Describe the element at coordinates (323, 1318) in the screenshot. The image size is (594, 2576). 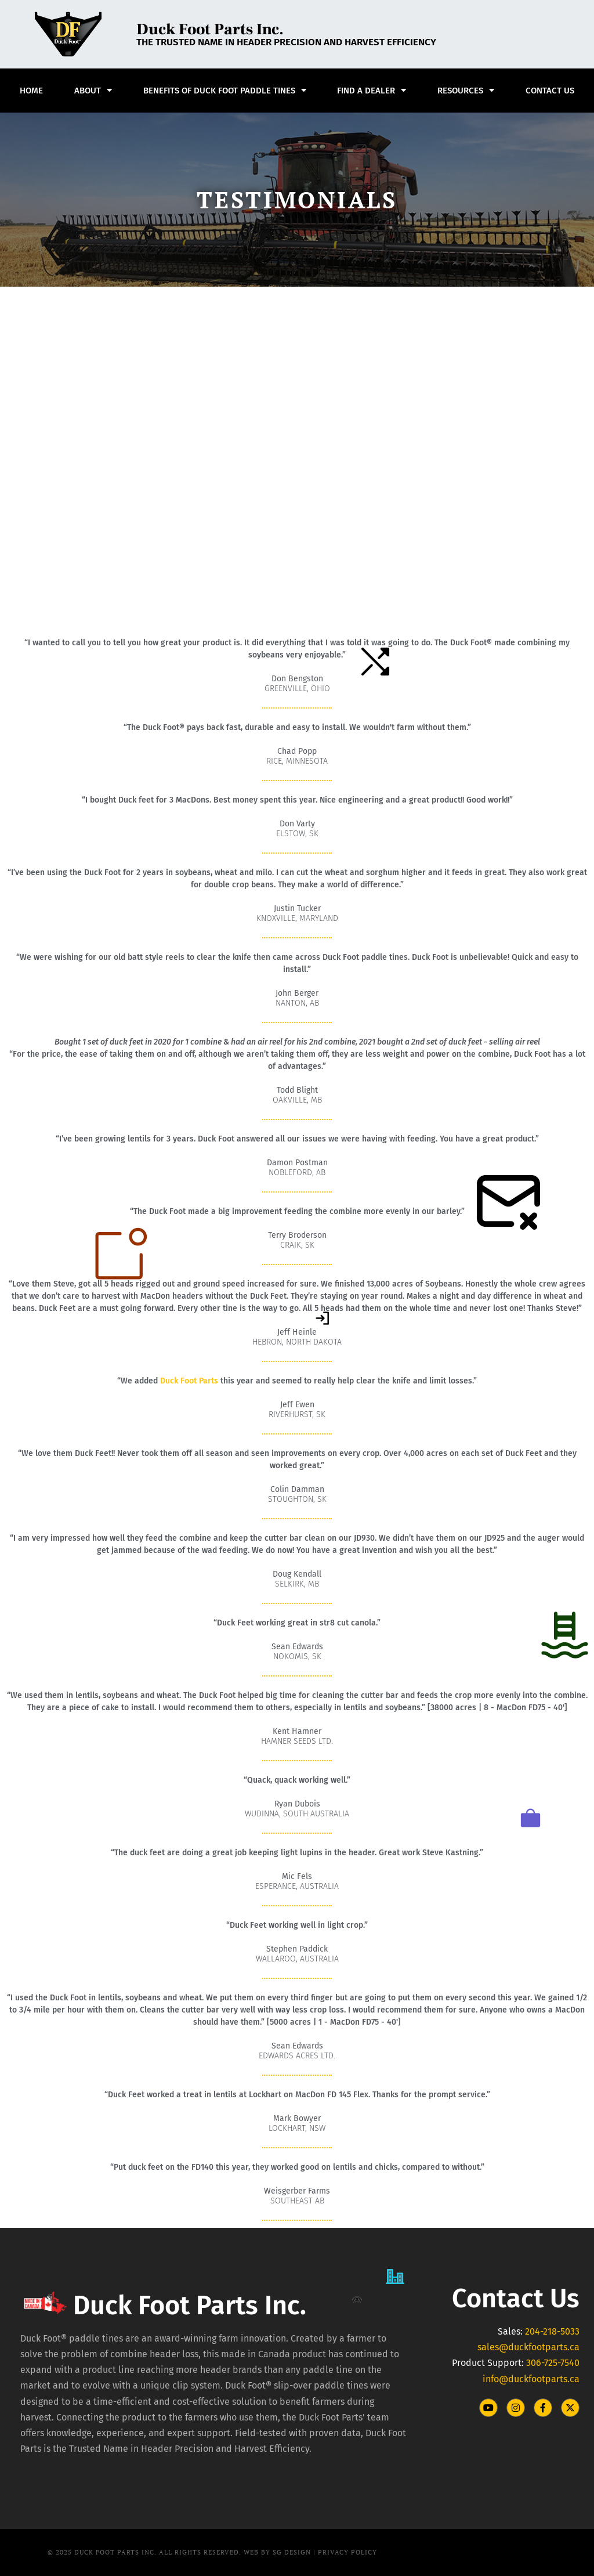
I see `sign in to your account` at that location.